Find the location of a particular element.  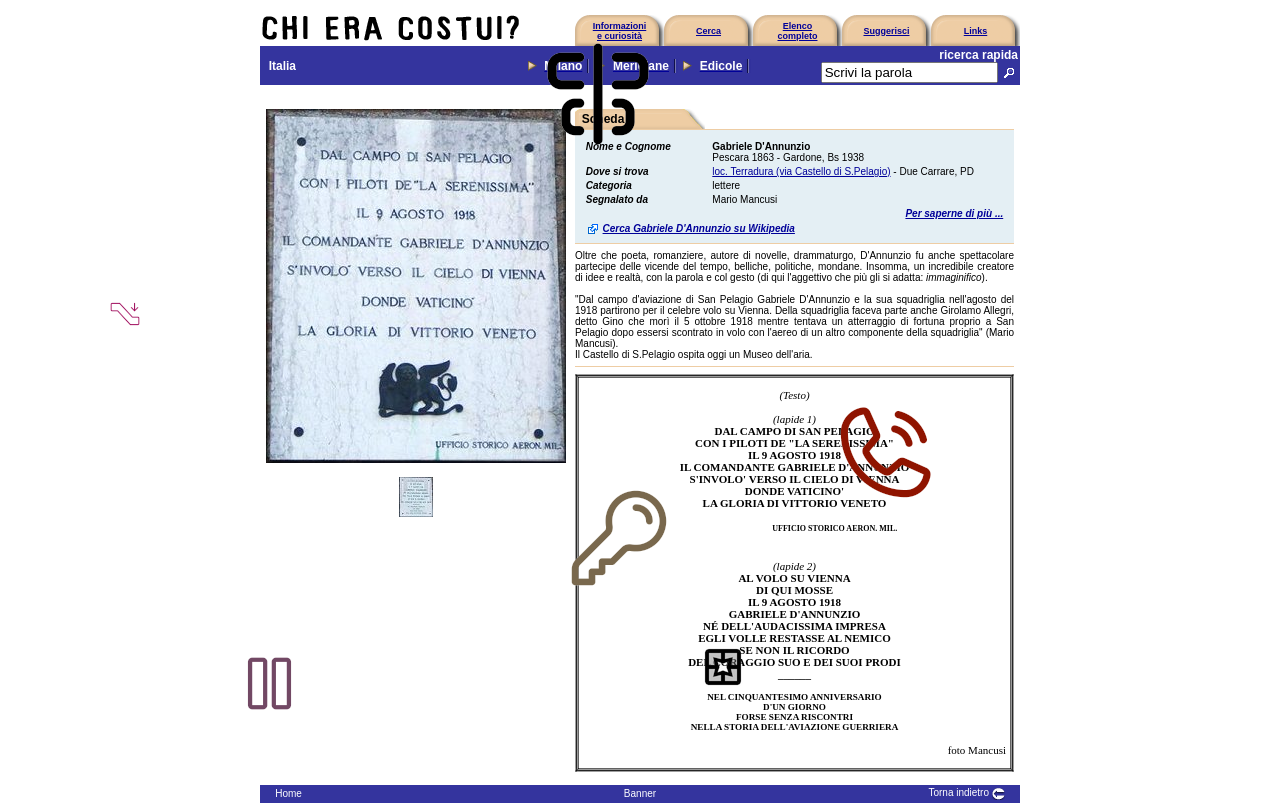

make a phone call is located at coordinates (887, 450).